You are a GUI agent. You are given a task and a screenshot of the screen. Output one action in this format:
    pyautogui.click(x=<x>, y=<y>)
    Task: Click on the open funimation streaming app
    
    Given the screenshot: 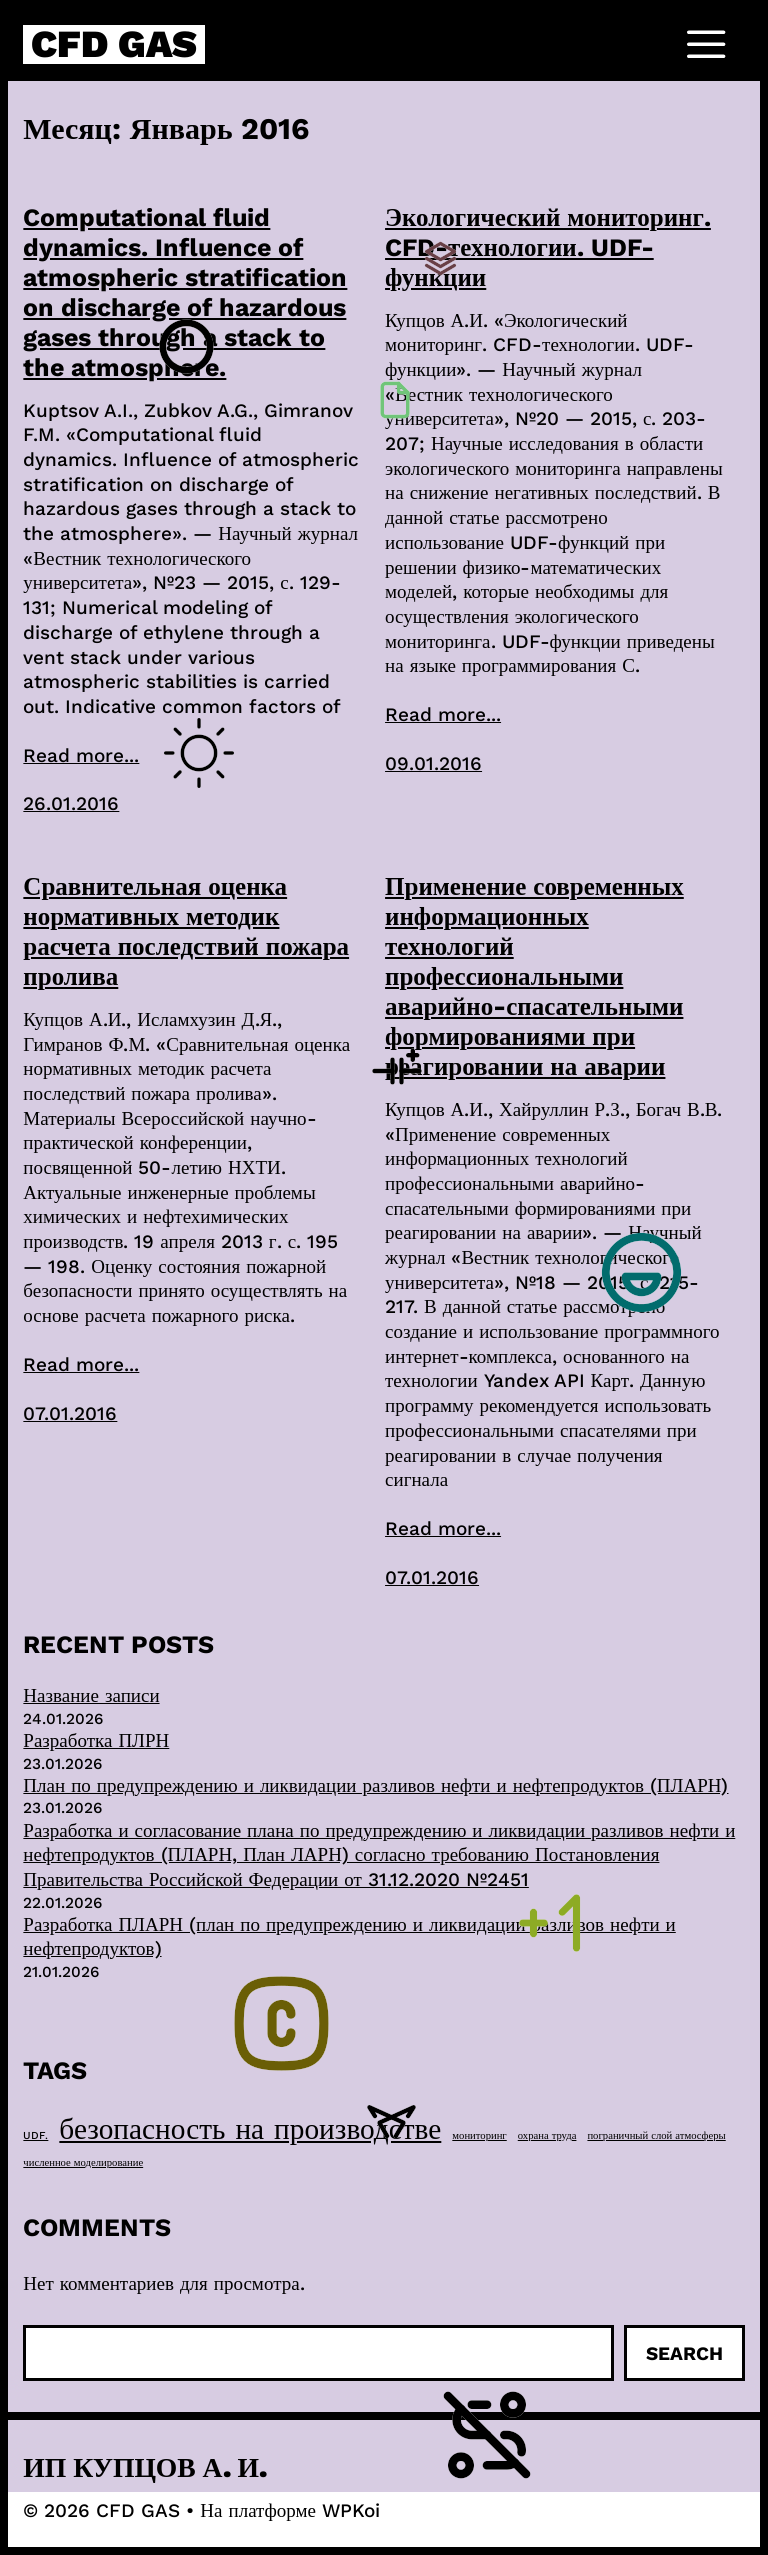 What is the action you would take?
    pyautogui.click(x=641, y=1272)
    